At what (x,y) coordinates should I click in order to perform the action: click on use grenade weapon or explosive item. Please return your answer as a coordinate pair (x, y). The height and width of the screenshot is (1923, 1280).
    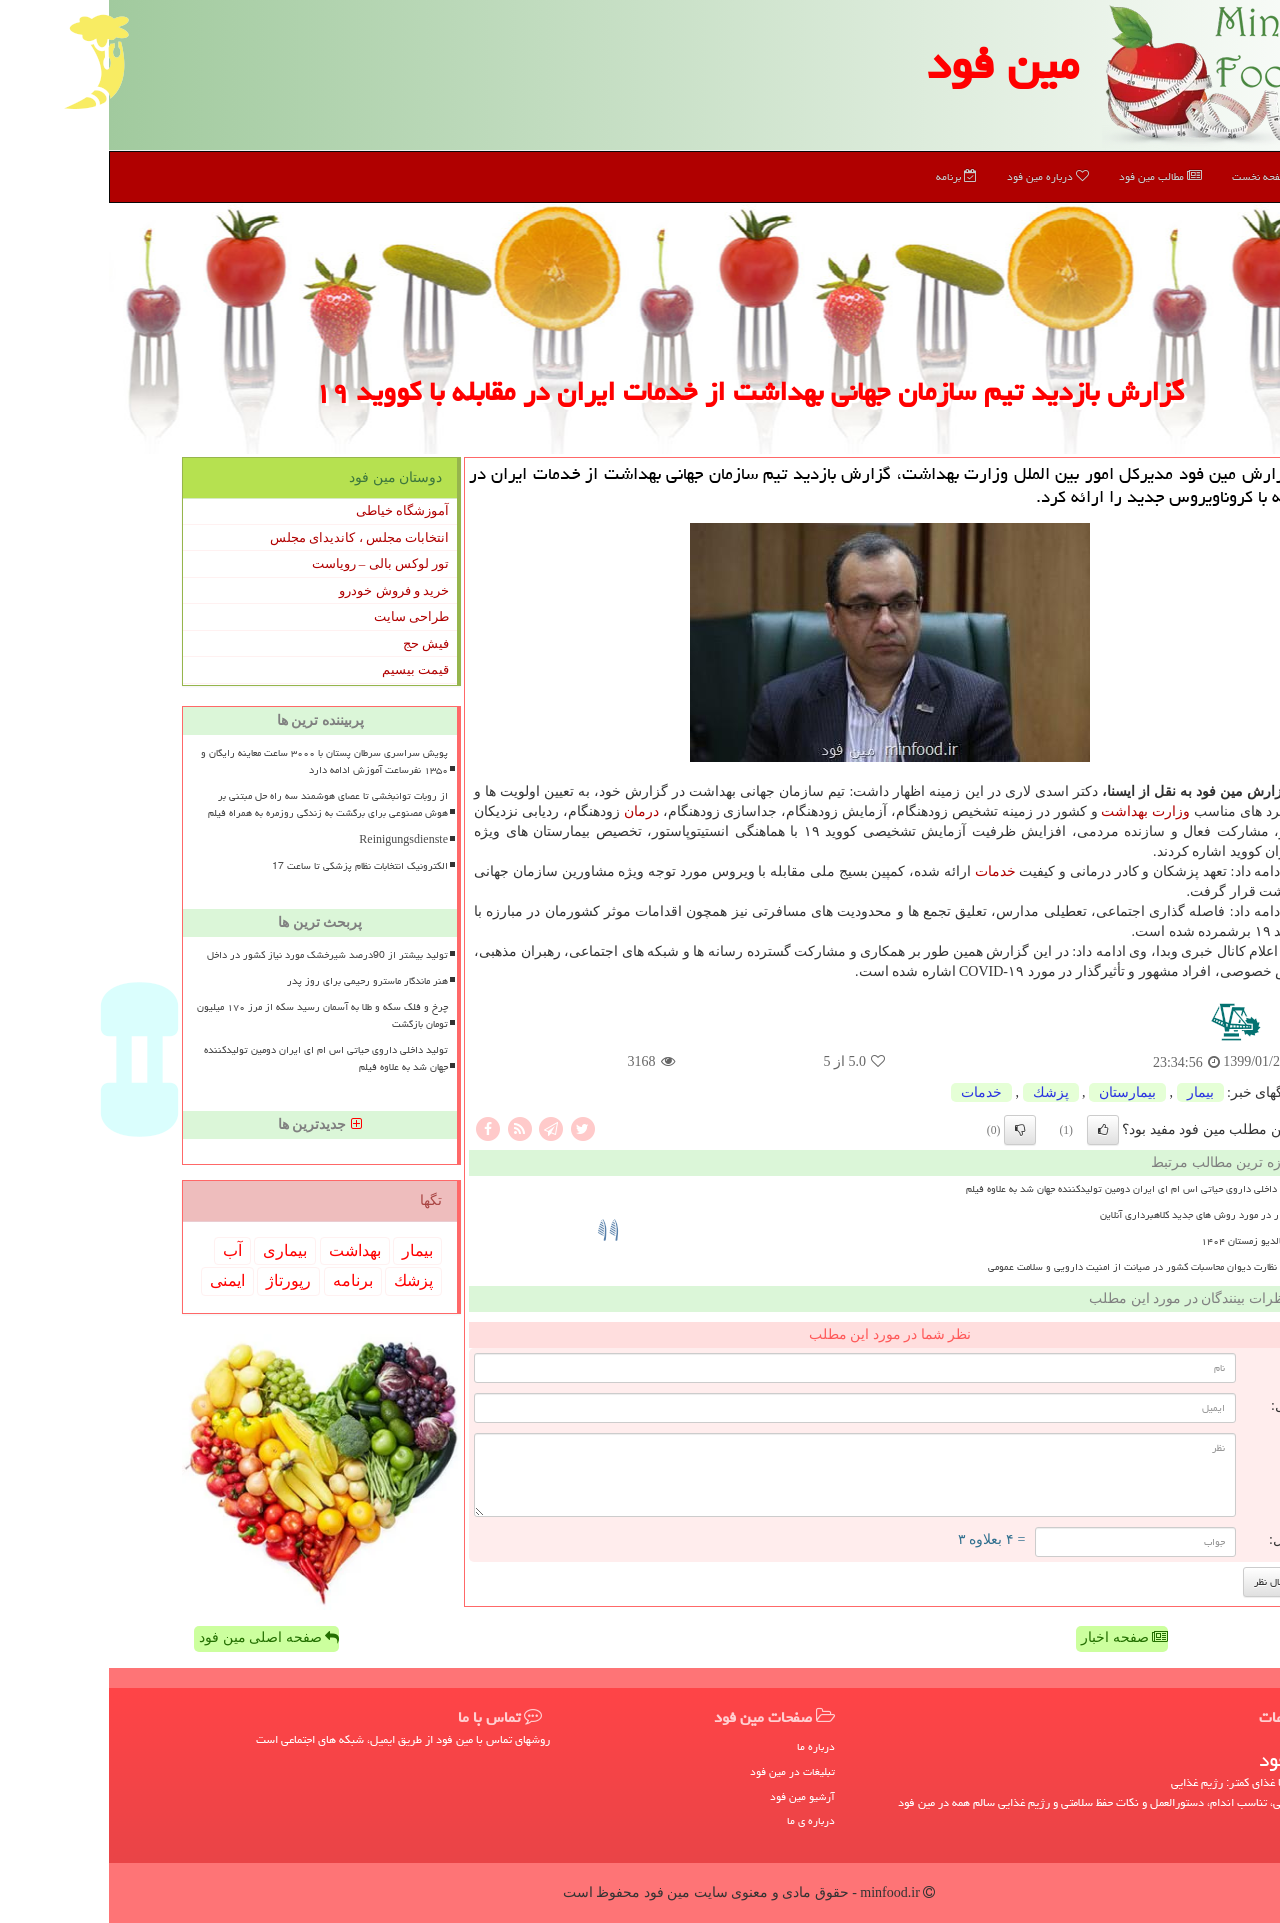
    Looking at the image, I should click on (139, 1059).